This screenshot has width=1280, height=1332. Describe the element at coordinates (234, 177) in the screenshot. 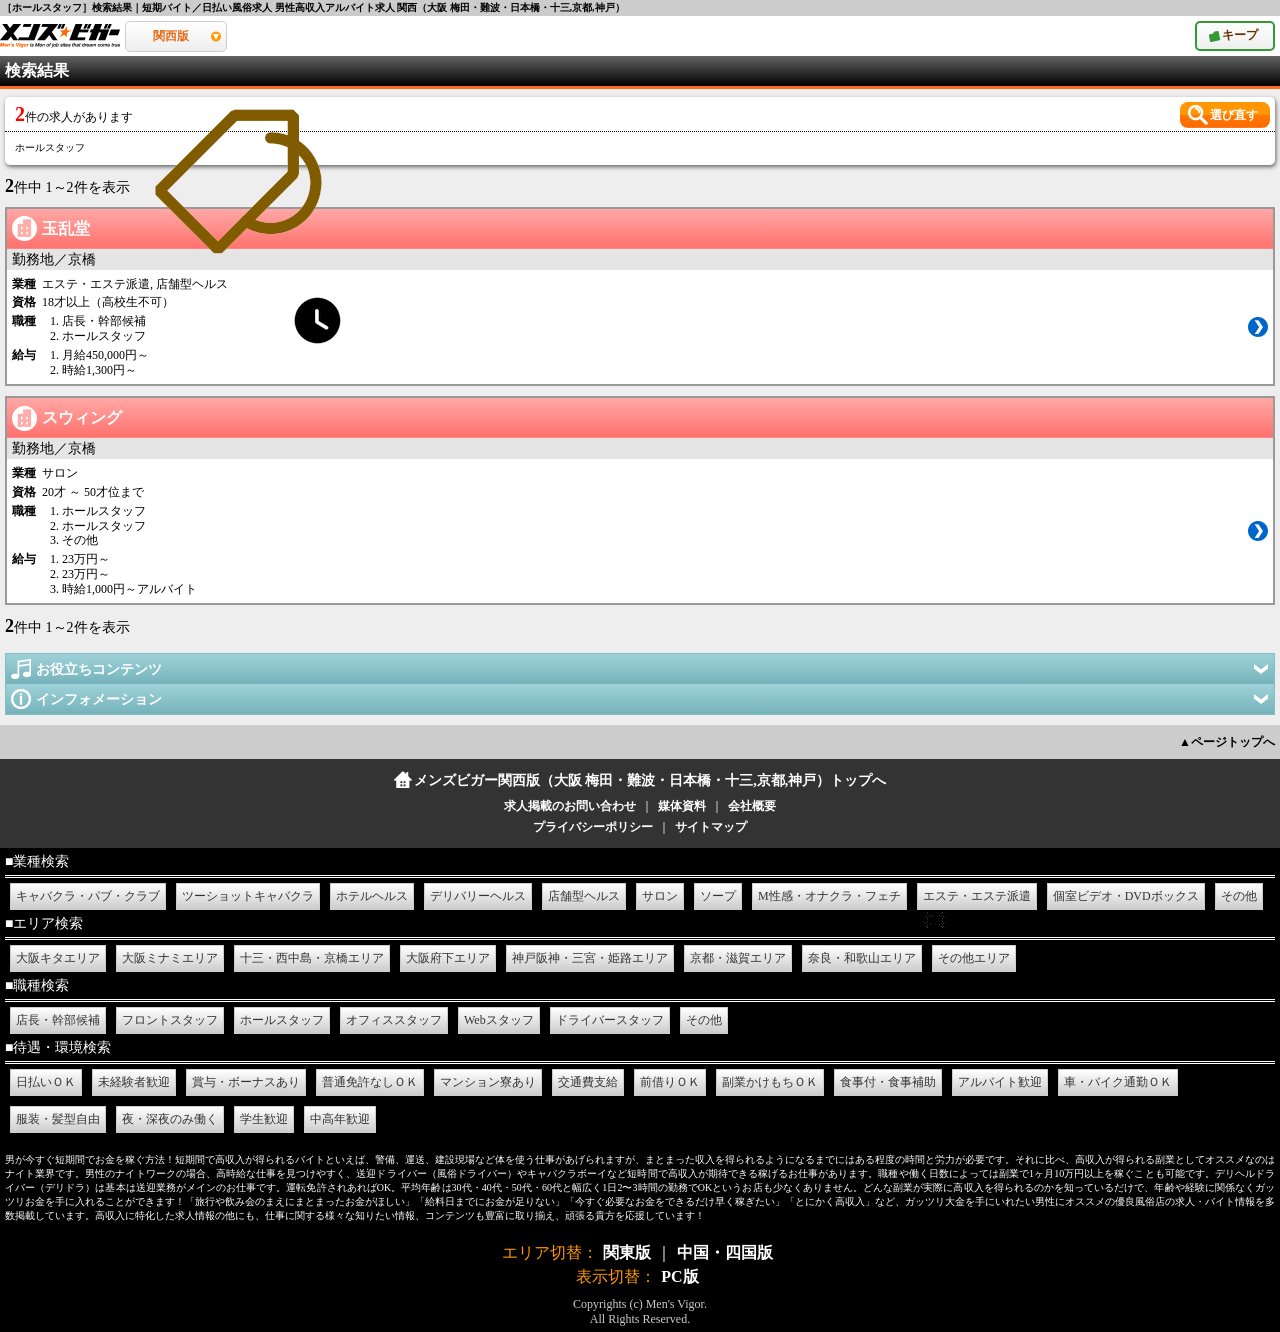

I see `add or manage tags for a file` at that location.